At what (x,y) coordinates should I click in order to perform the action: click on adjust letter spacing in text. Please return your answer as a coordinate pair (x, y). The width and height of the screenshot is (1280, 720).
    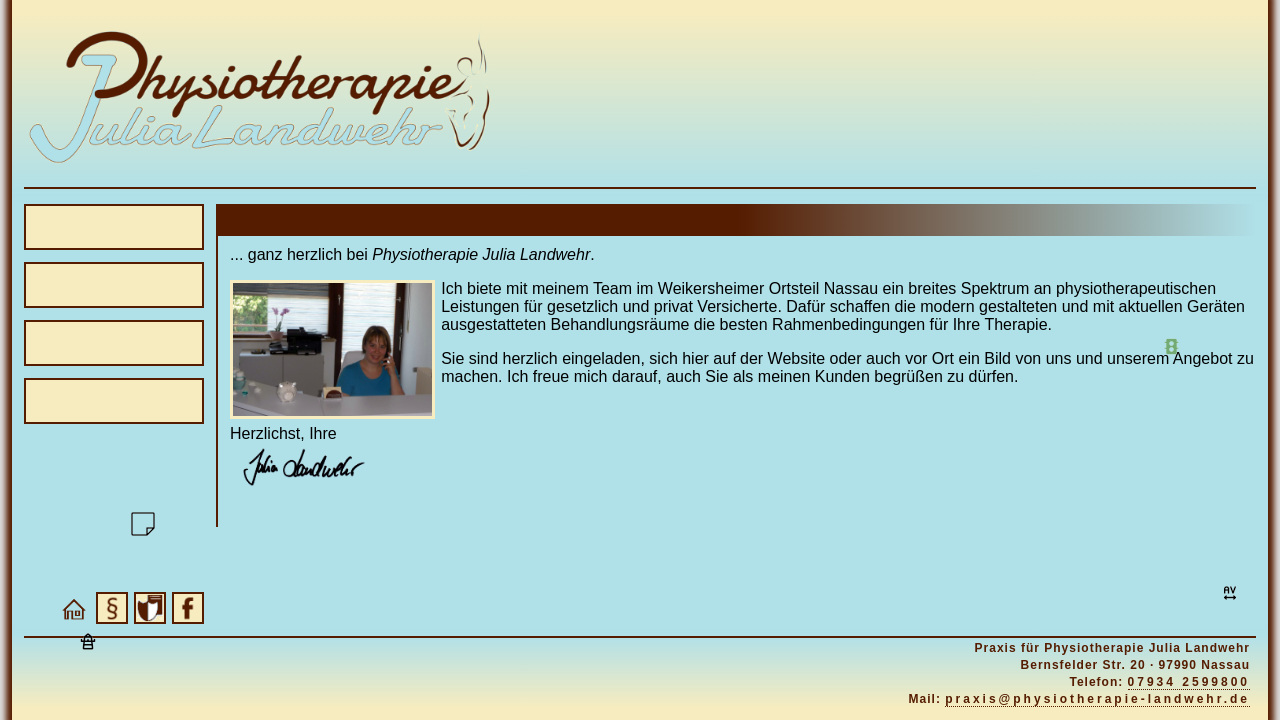
    Looking at the image, I should click on (1230, 593).